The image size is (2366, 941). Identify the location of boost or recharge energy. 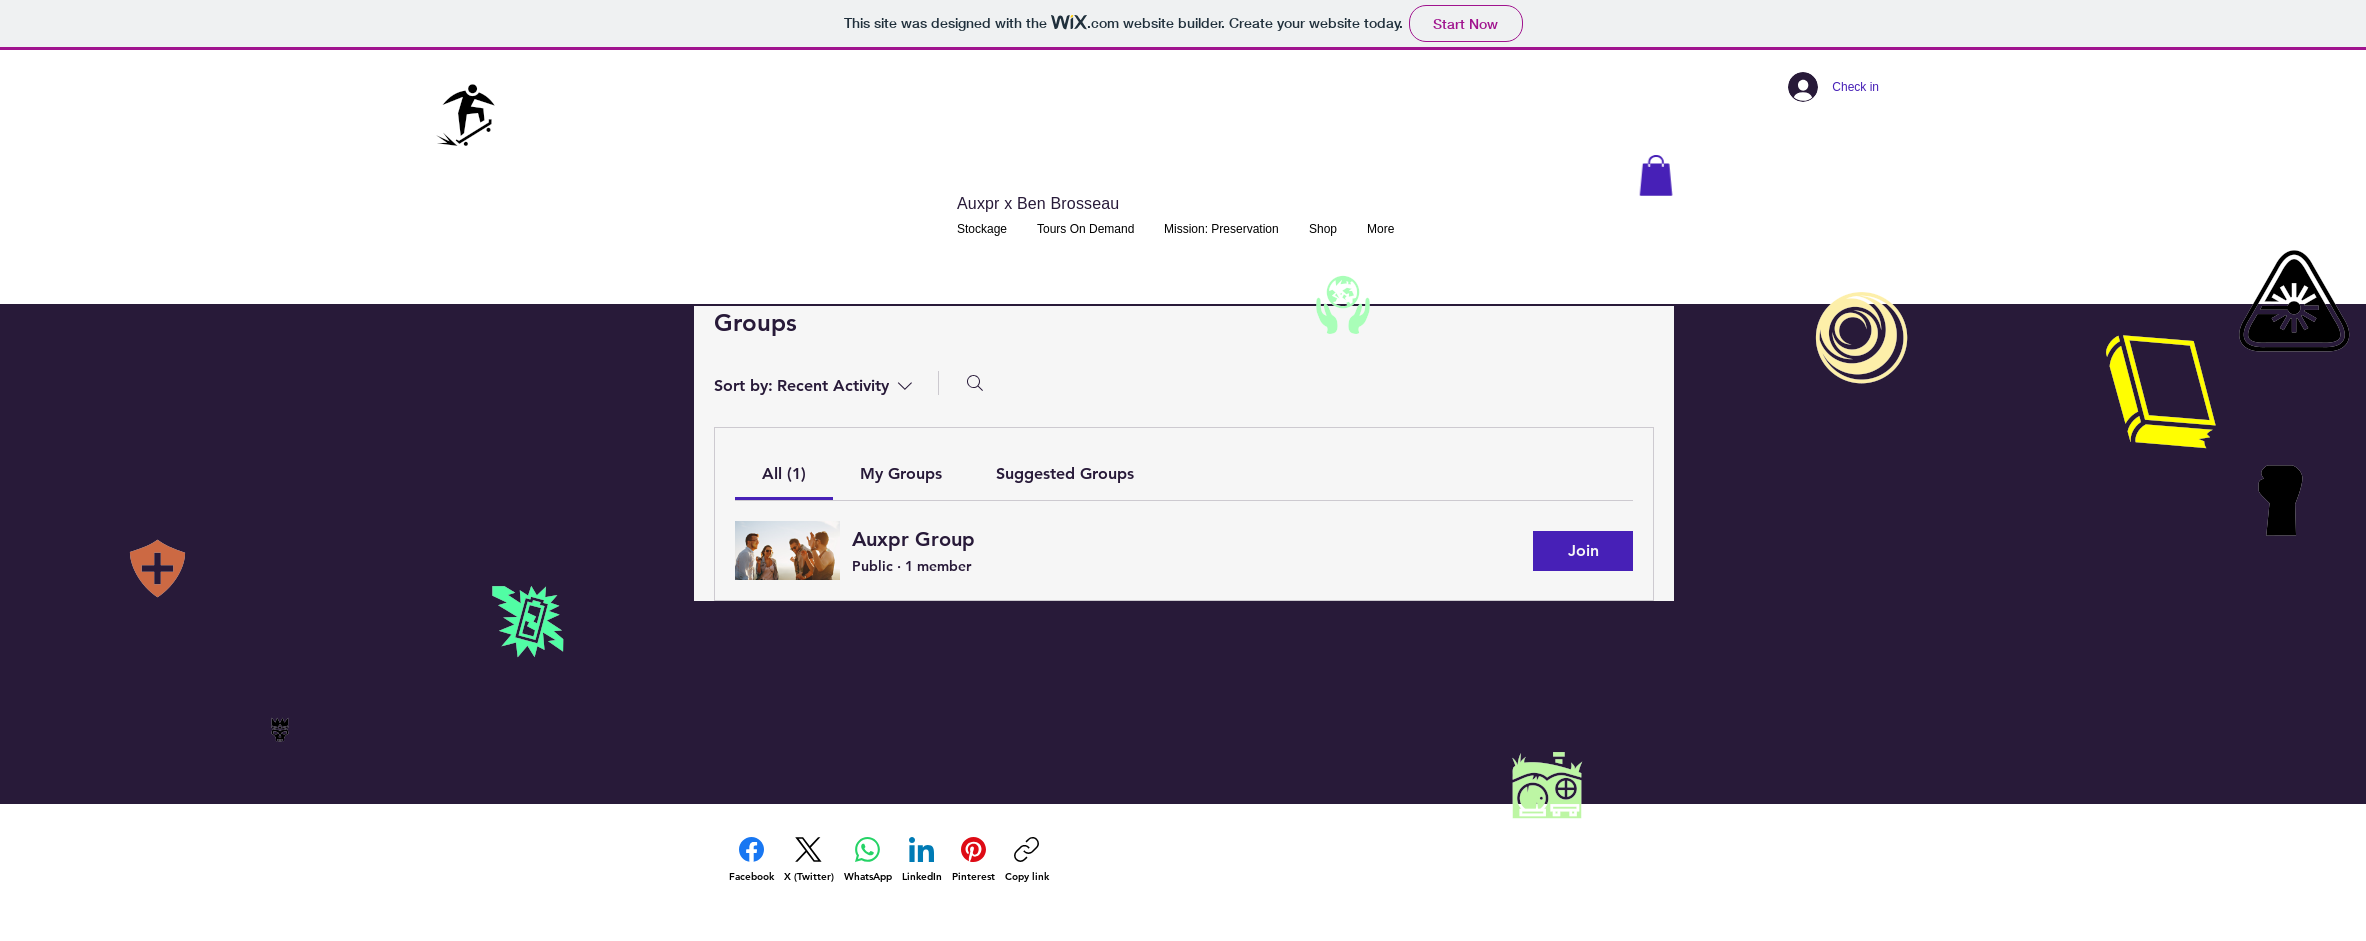
(527, 621).